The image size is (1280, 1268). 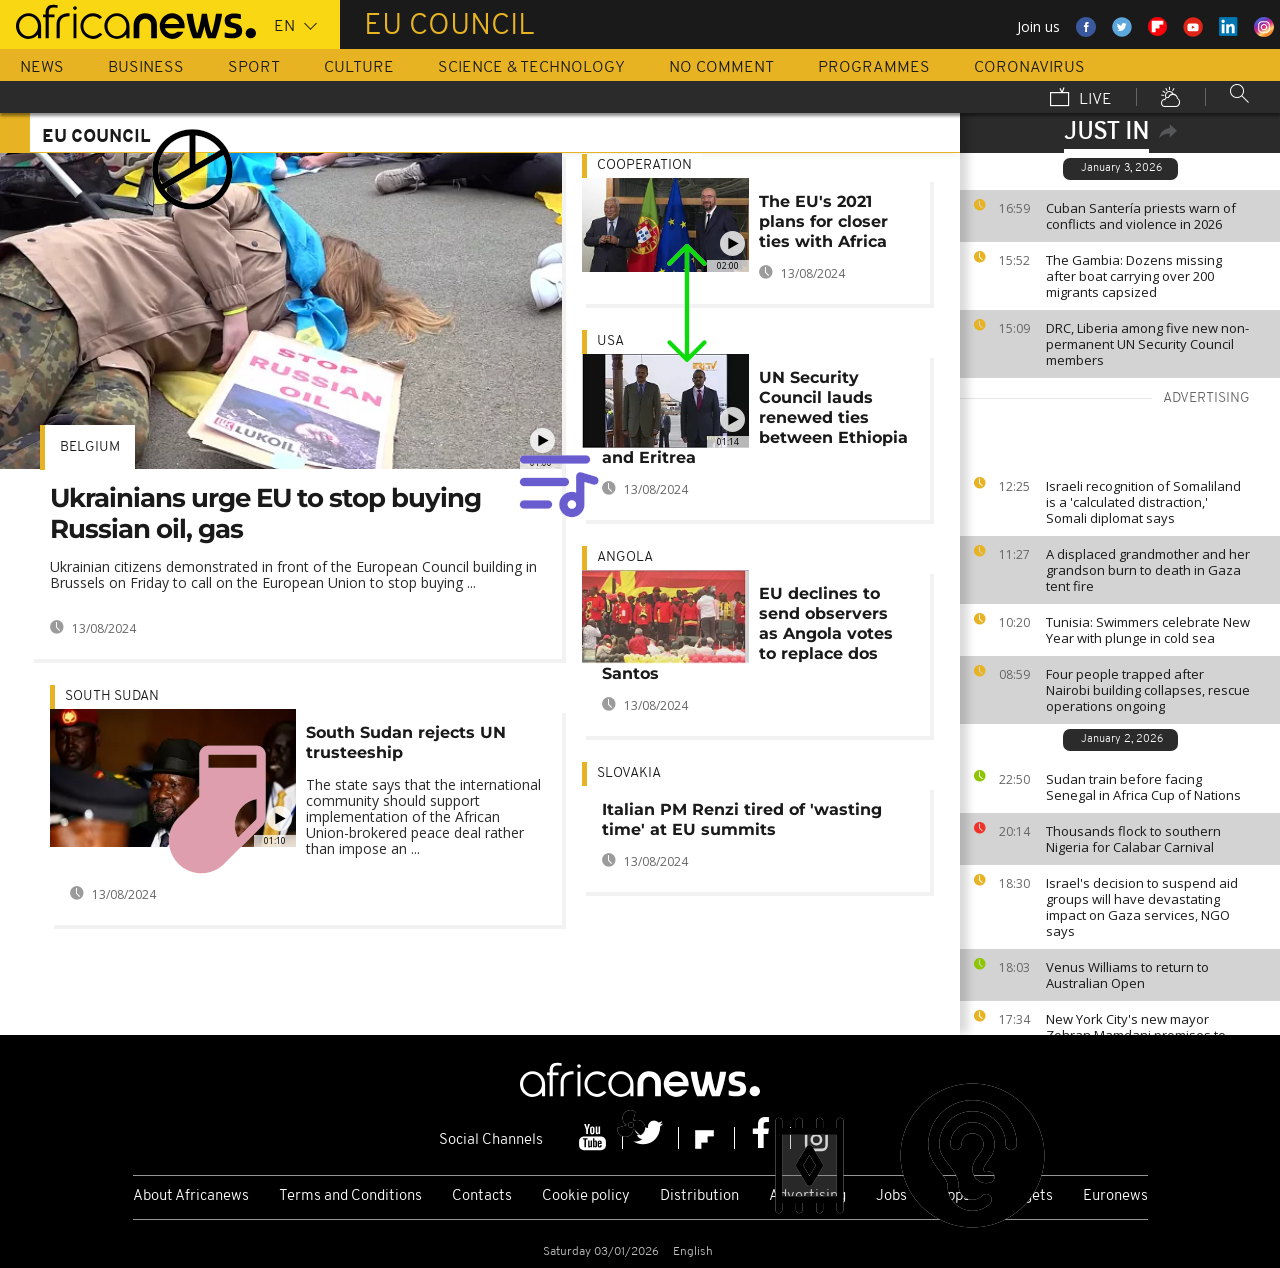 I want to click on adjust fan or ventilation settings, so click(x=631, y=1125).